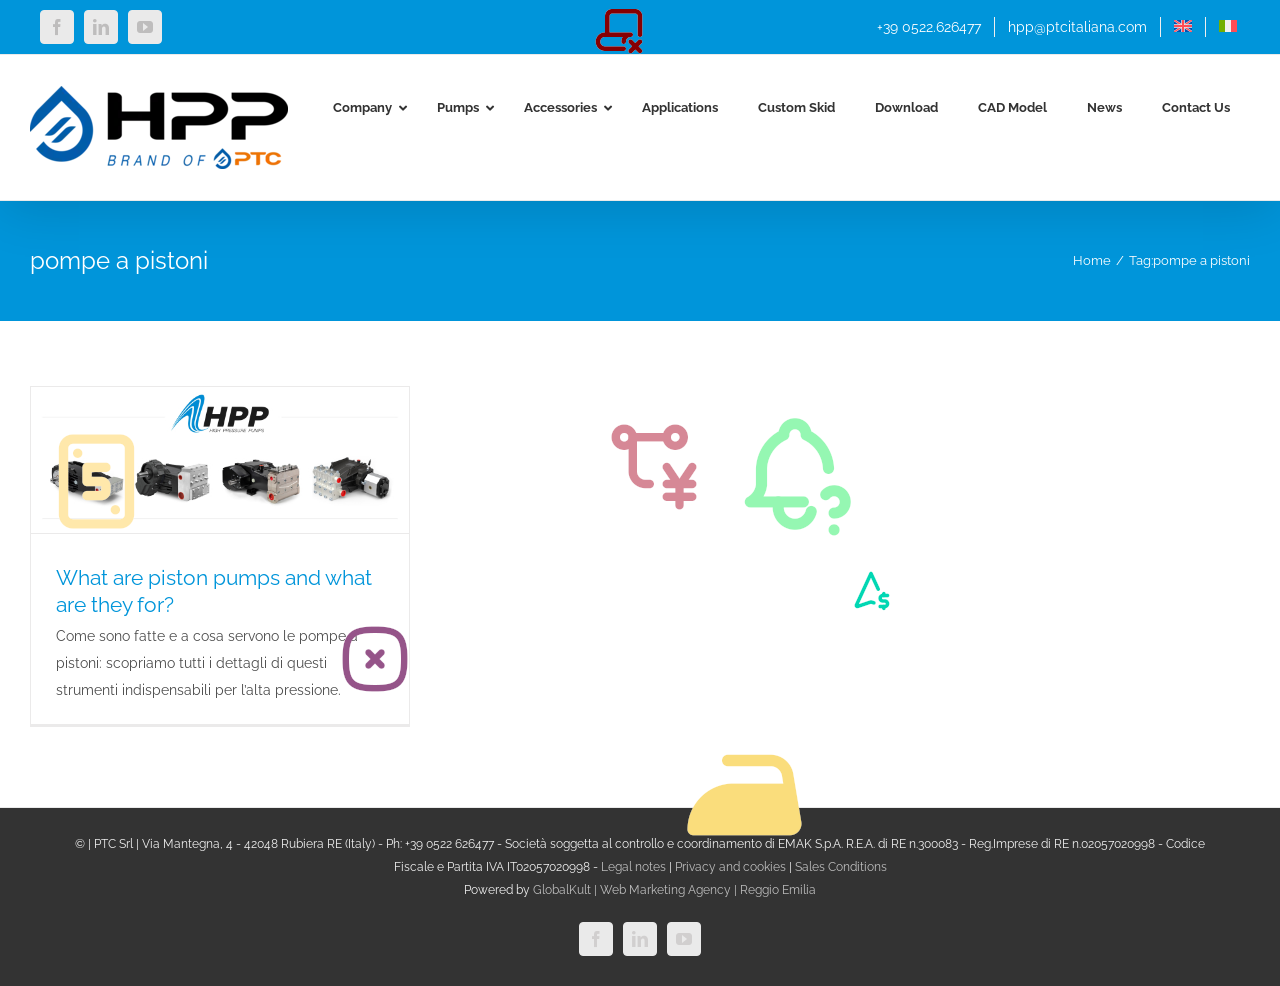 The image size is (1280, 986). What do you see at coordinates (871, 590) in the screenshot?
I see `navigate to nearby financial services` at bounding box center [871, 590].